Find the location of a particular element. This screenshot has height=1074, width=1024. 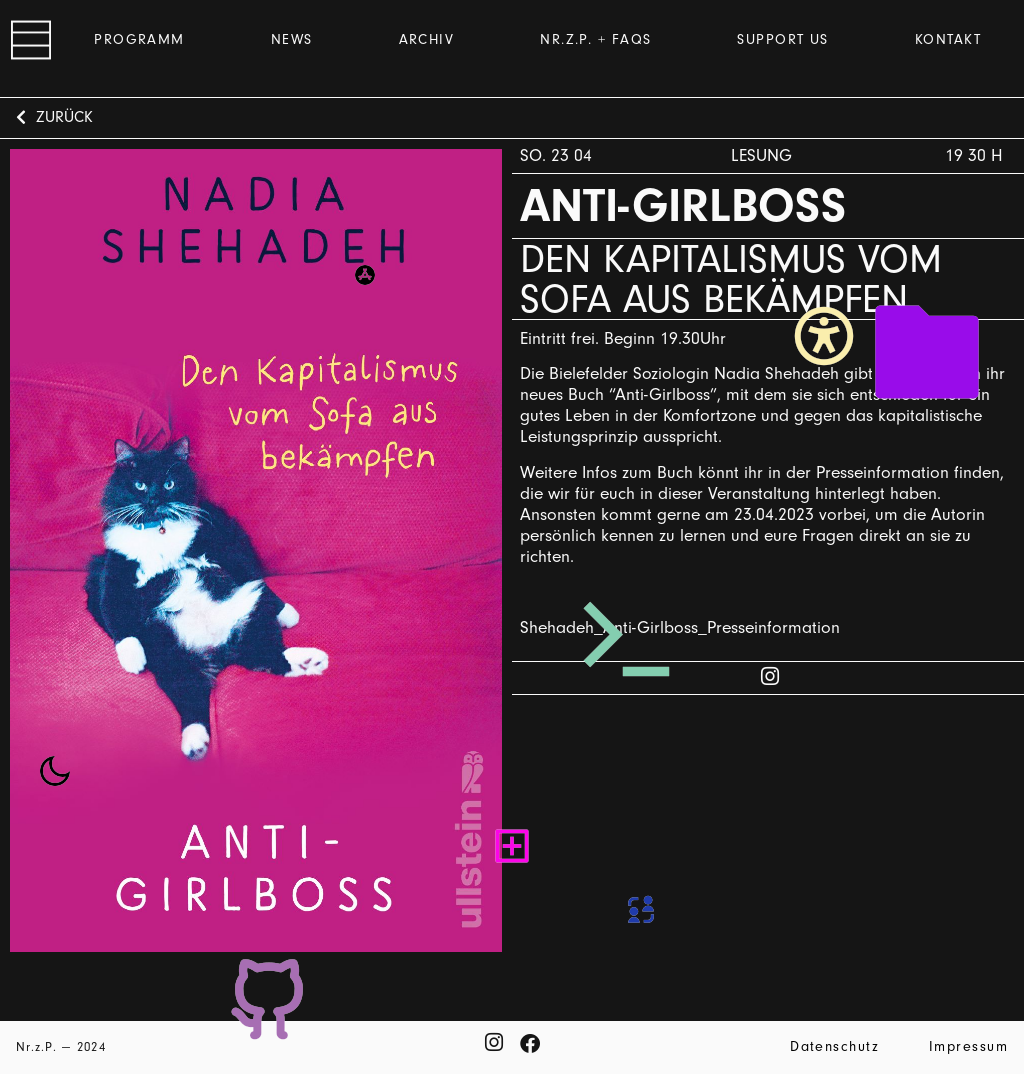

peer-to-peer transfer or payment is located at coordinates (641, 910).